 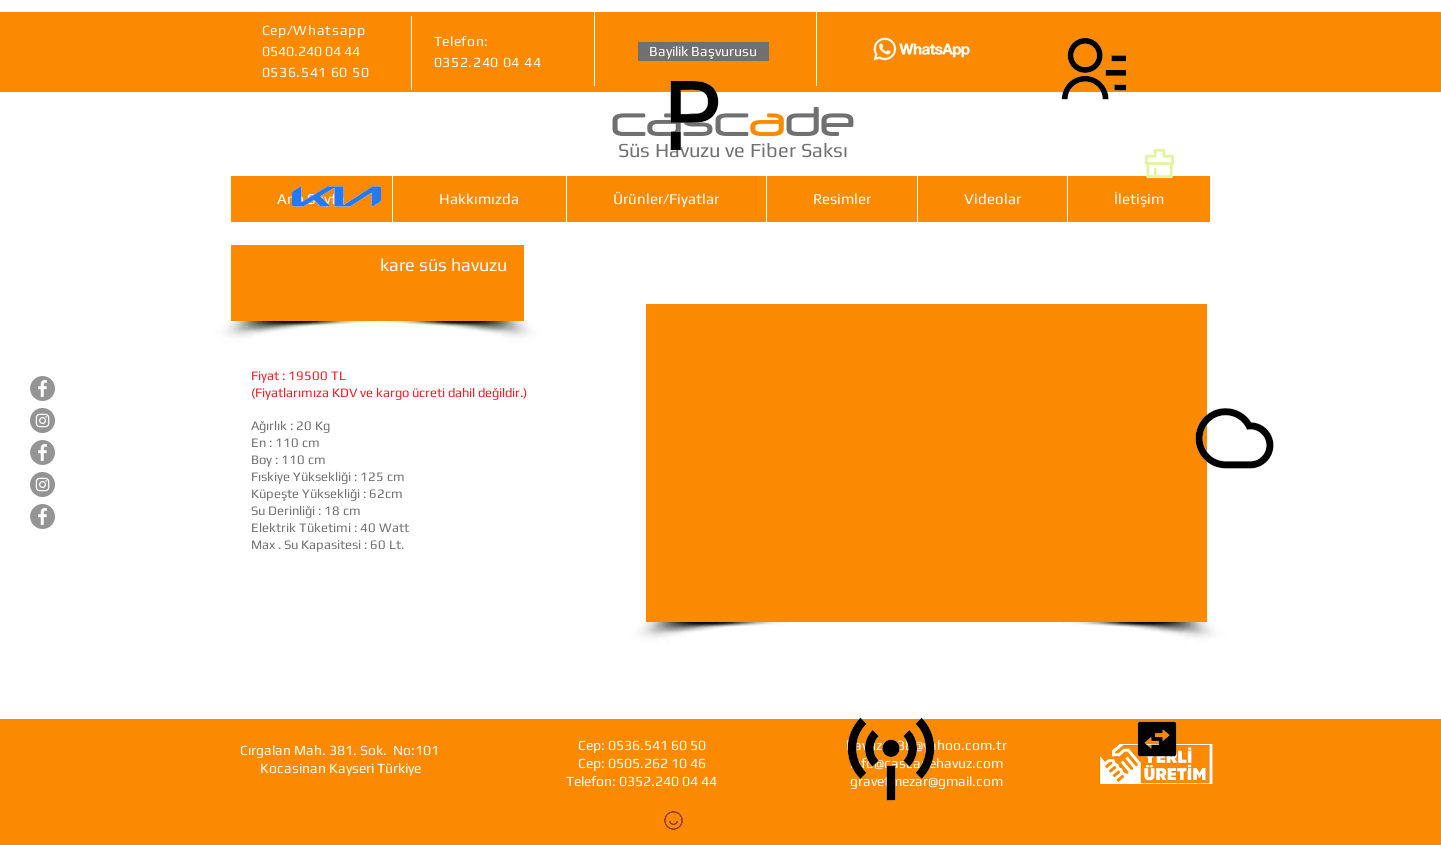 What do you see at coordinates (1159, 163) in the screenshot?
I see `access brush or painting tools` at bounding box center [1159, 163].